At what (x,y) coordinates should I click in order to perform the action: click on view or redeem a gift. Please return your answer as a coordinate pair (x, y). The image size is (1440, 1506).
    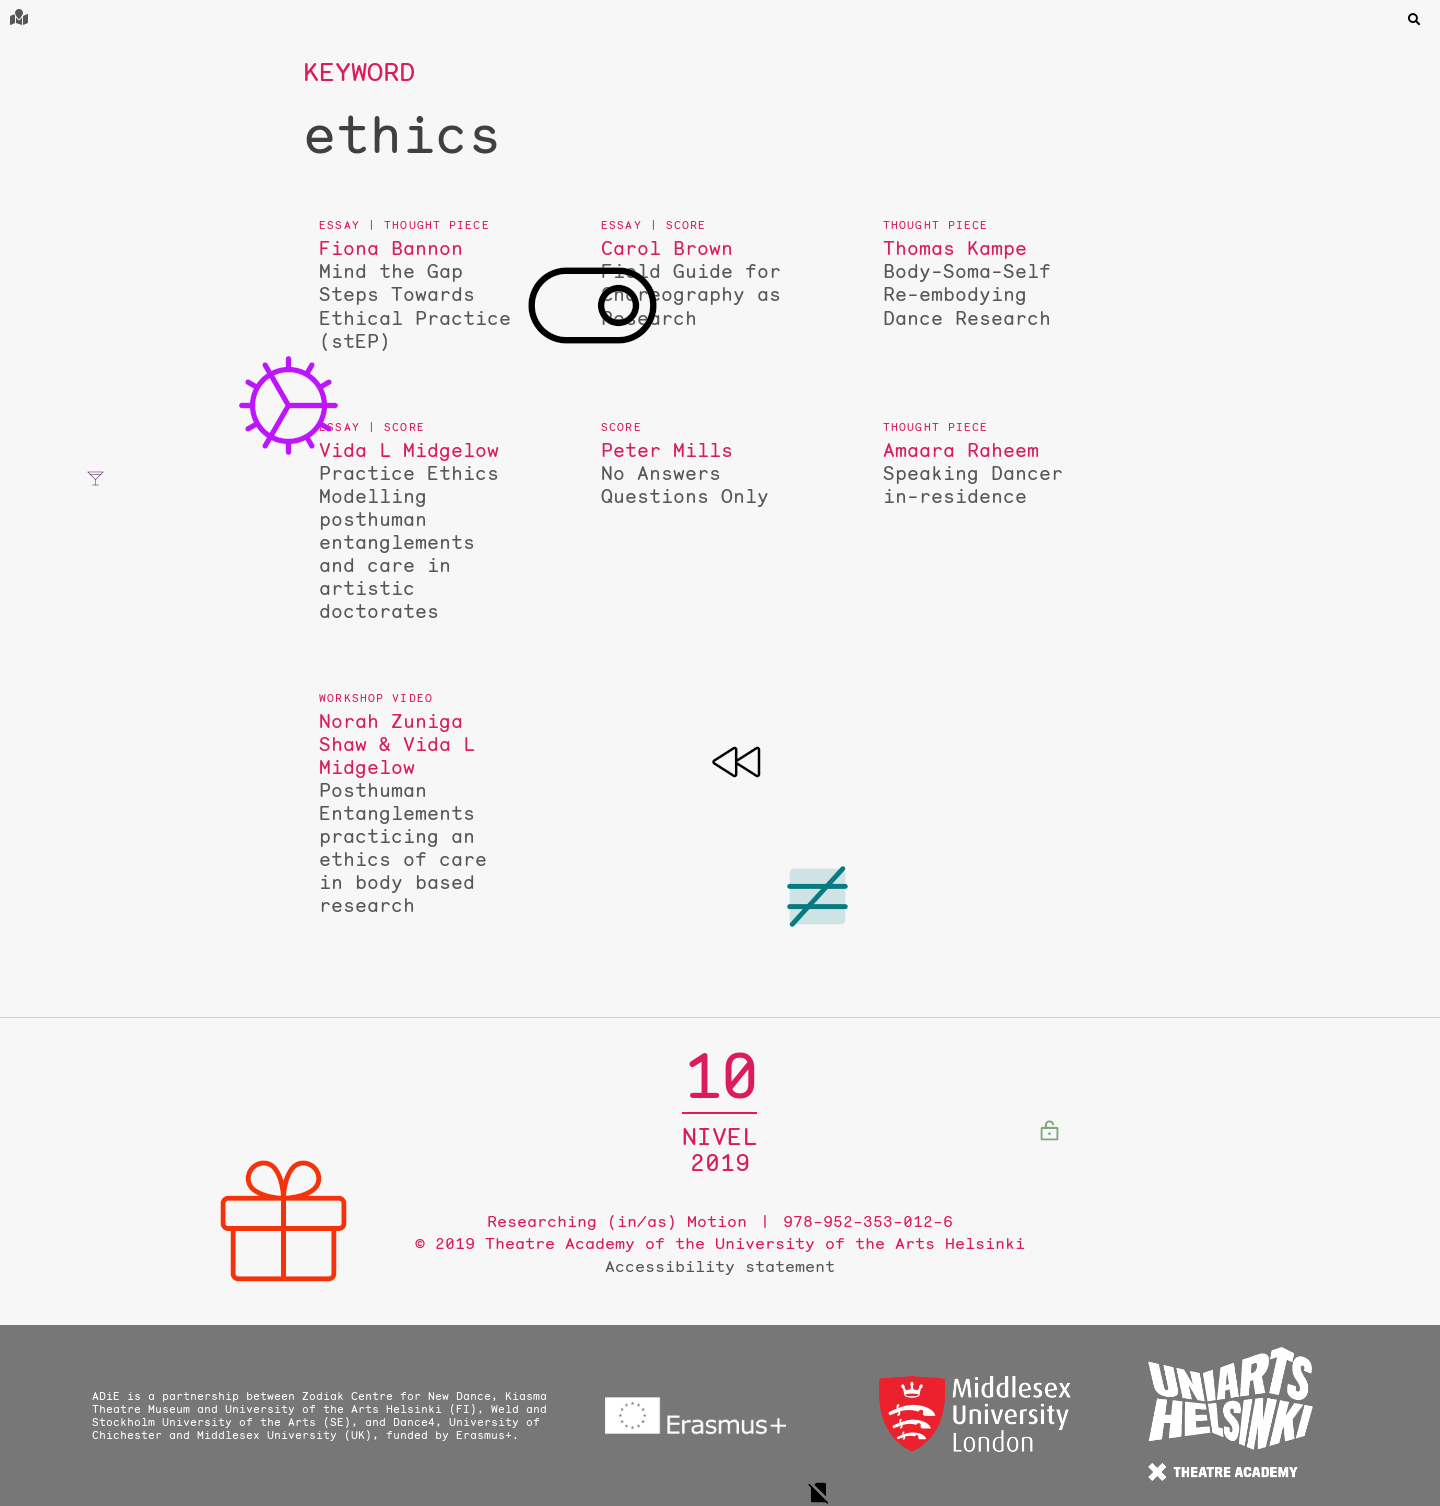
    Looking at the image, I should click on (283, 1228).